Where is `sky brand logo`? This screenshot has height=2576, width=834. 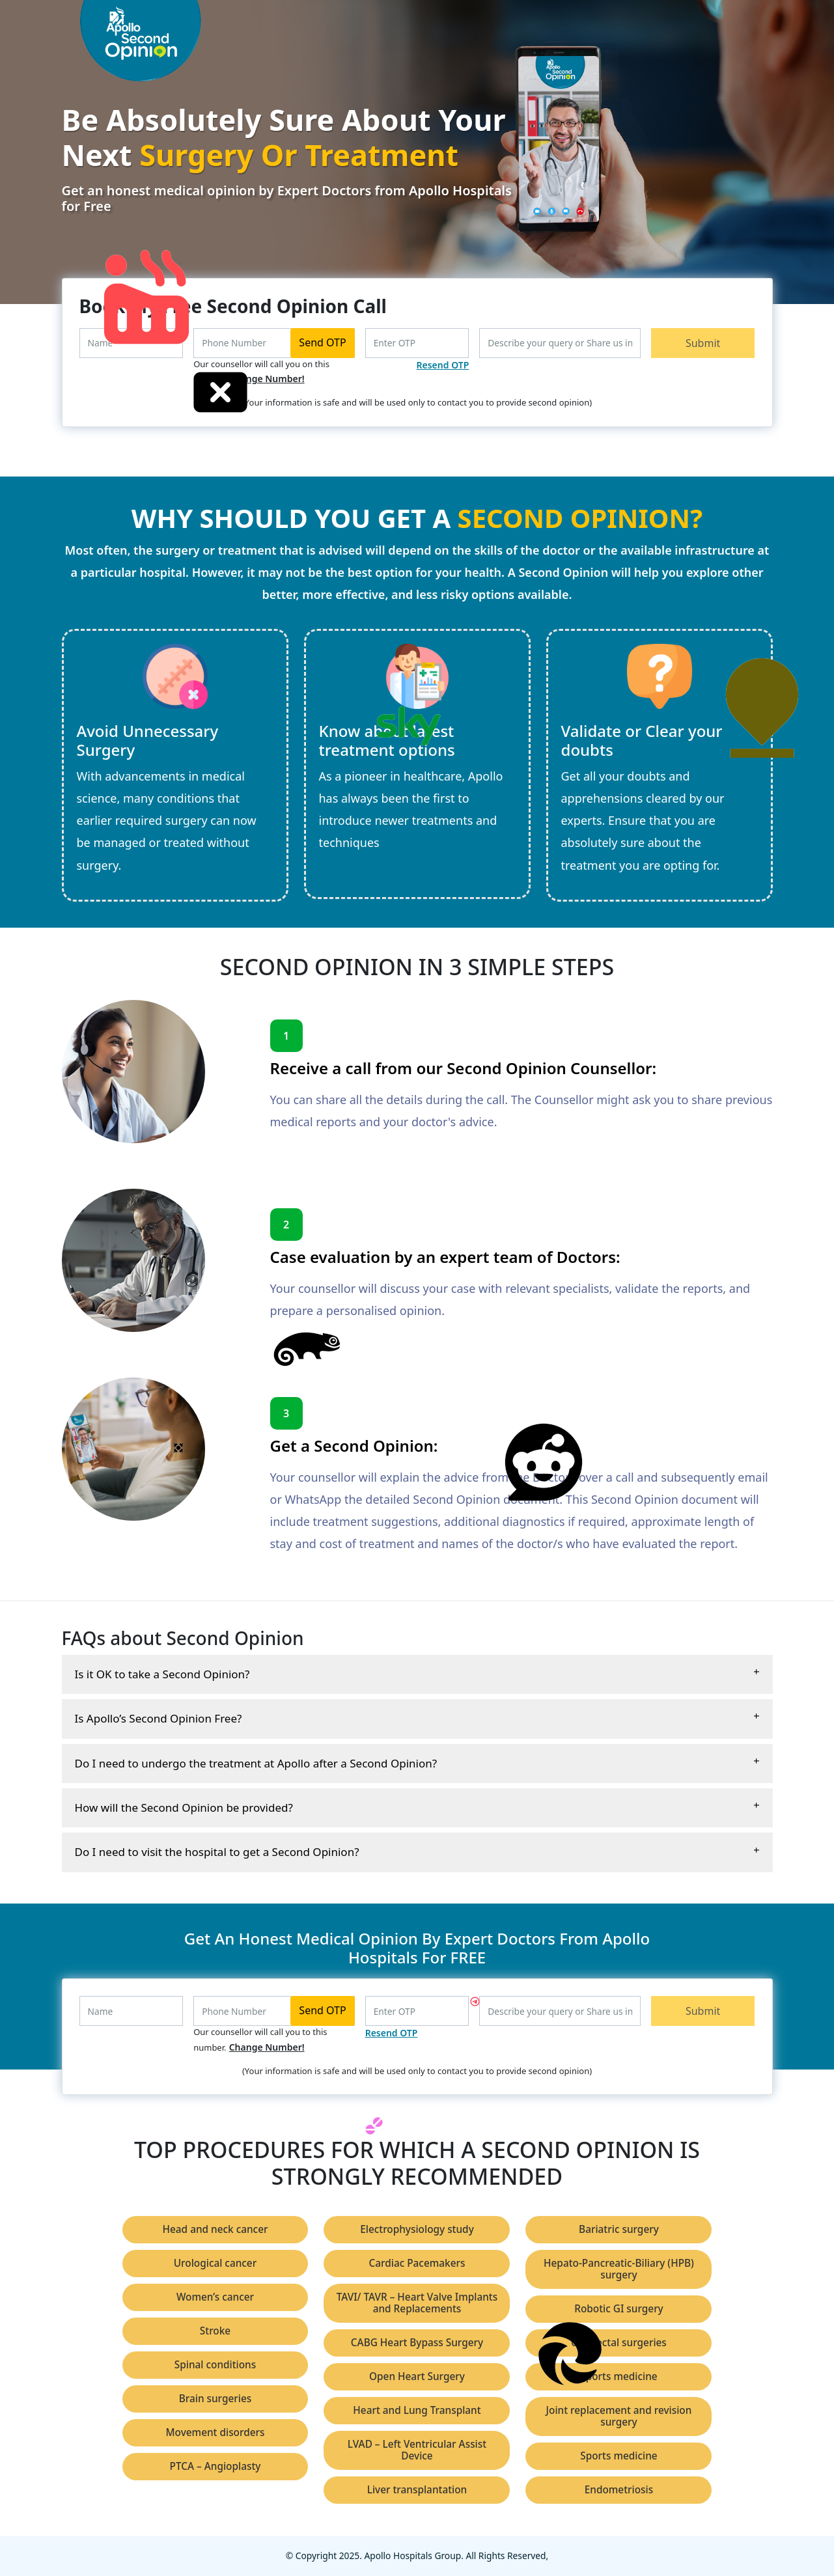
sky brand logo is located at coordinates (409, 726).